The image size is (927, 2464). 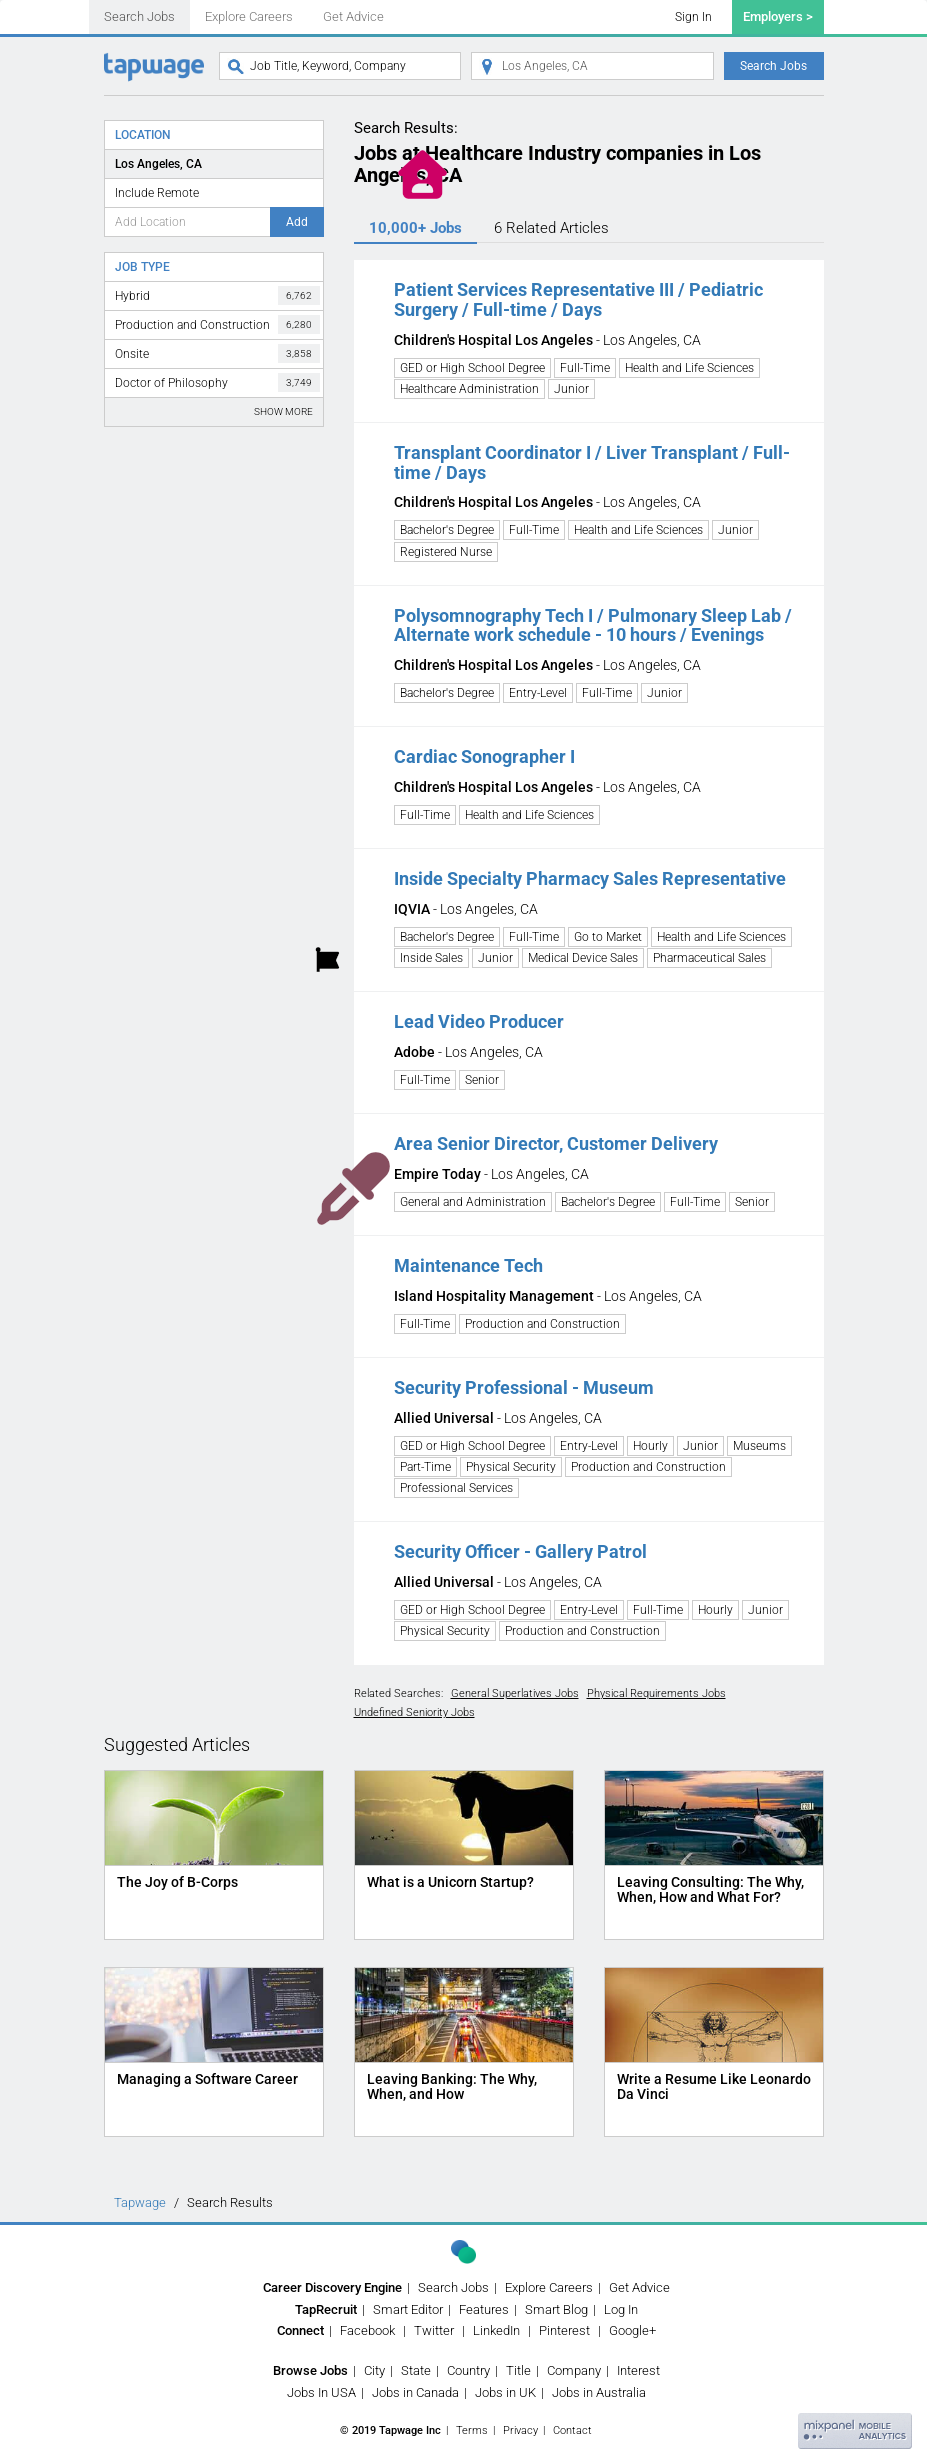 What do you see at coordinates (353, 1188) in the screenshot?
I see `select a color from the canvas` at bounding box center [353, 1188].